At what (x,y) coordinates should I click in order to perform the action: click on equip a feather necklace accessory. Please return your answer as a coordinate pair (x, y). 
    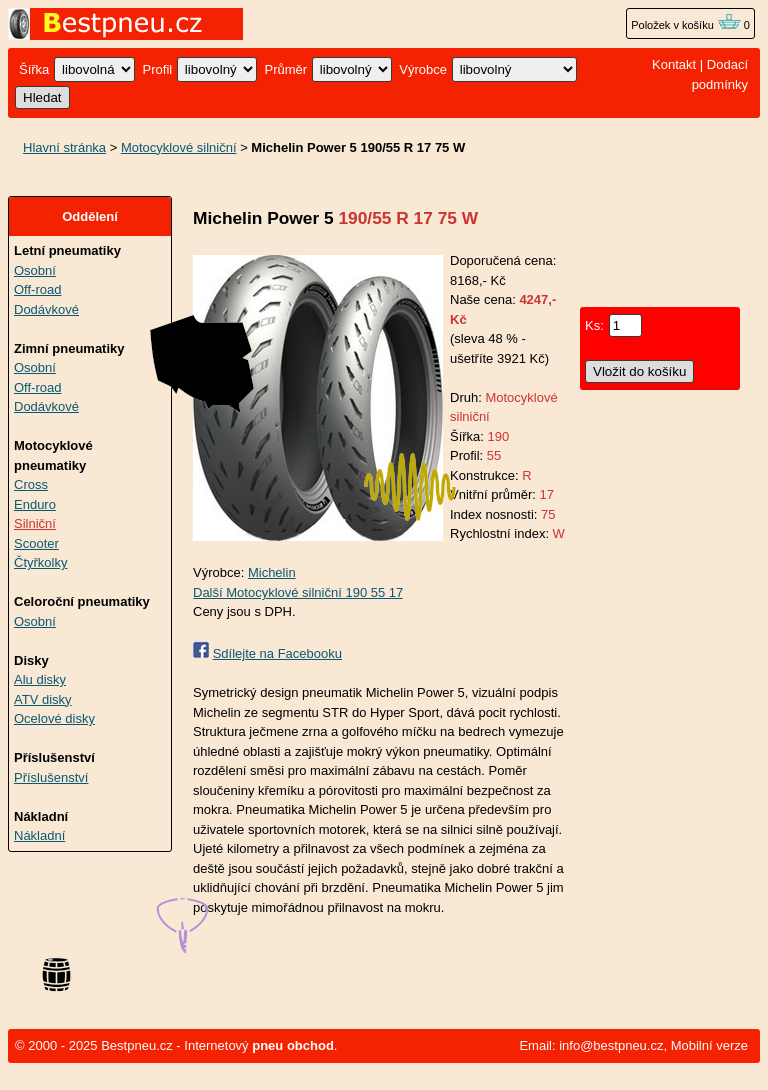
    Looking at the image, I should click on (182, 925).